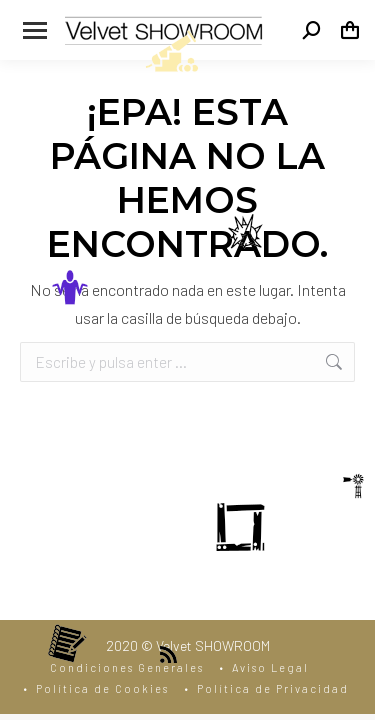 The width and height of the screenshot is (375, 720). Describe the element at coordinates (172, 51) in the screenshot. I see `fire cannon in pirate-themed game` at that location.